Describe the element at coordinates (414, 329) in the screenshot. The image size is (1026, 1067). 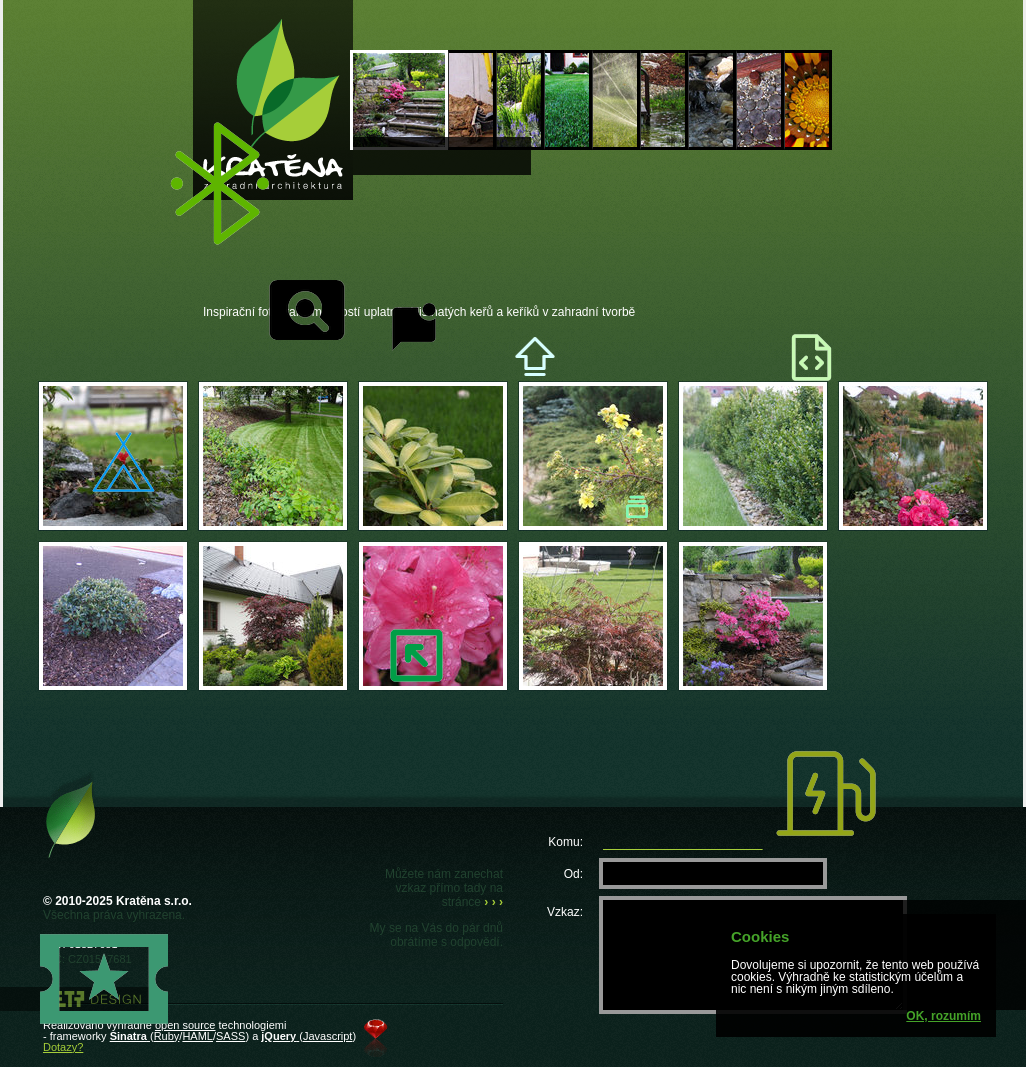
I see `indicates unread messages in chat` at that location.